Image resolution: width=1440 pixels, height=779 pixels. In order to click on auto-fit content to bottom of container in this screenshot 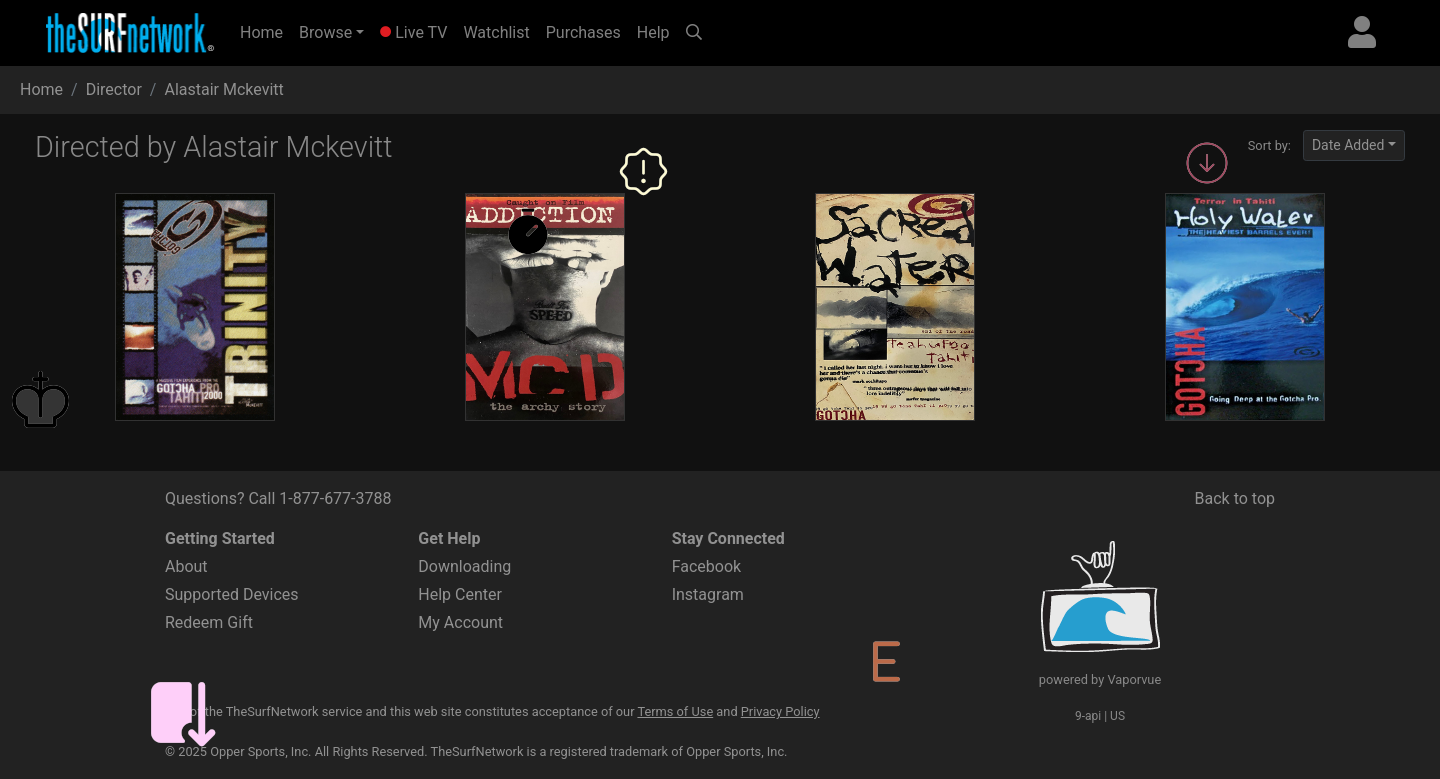, I will do `click(181, 712)`.